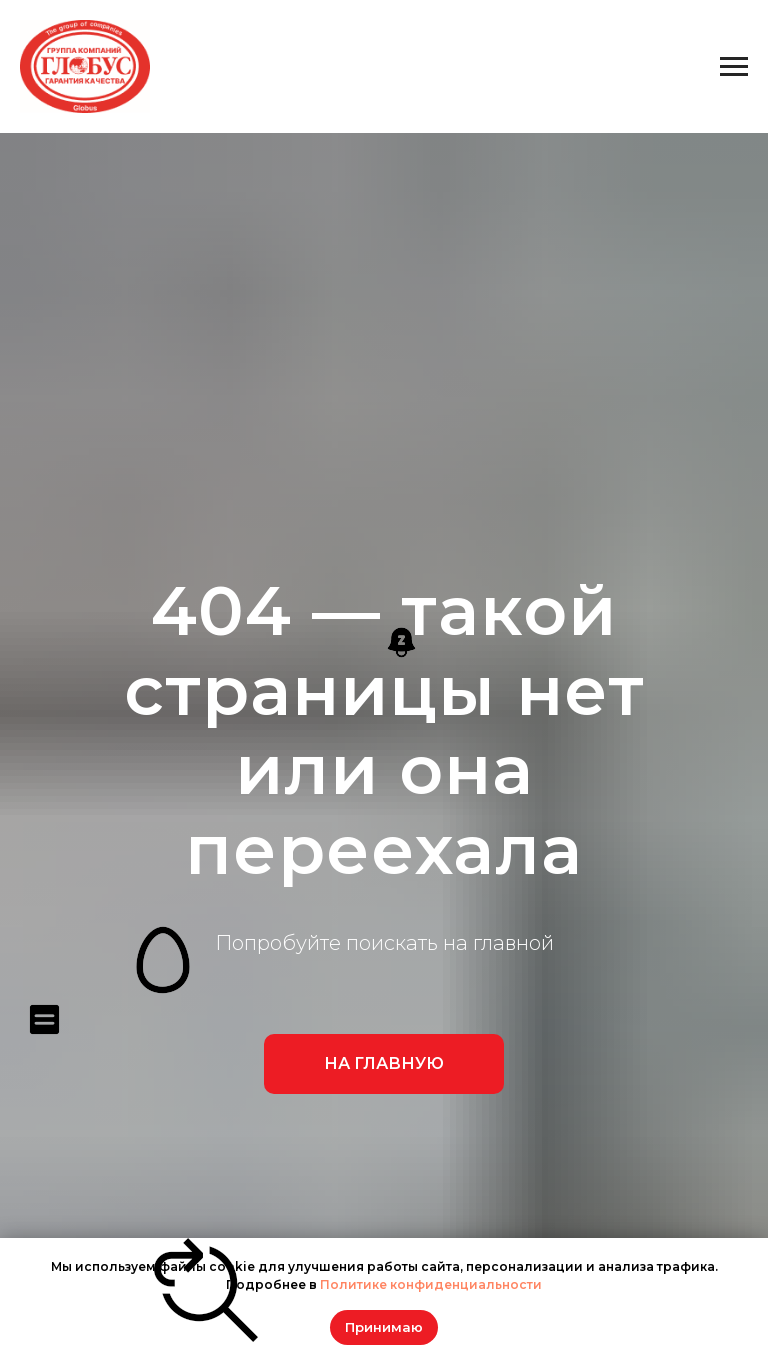 The image size is (768, 1365). I want to click on indicates equality or comparison between values, so click(44, 1019).